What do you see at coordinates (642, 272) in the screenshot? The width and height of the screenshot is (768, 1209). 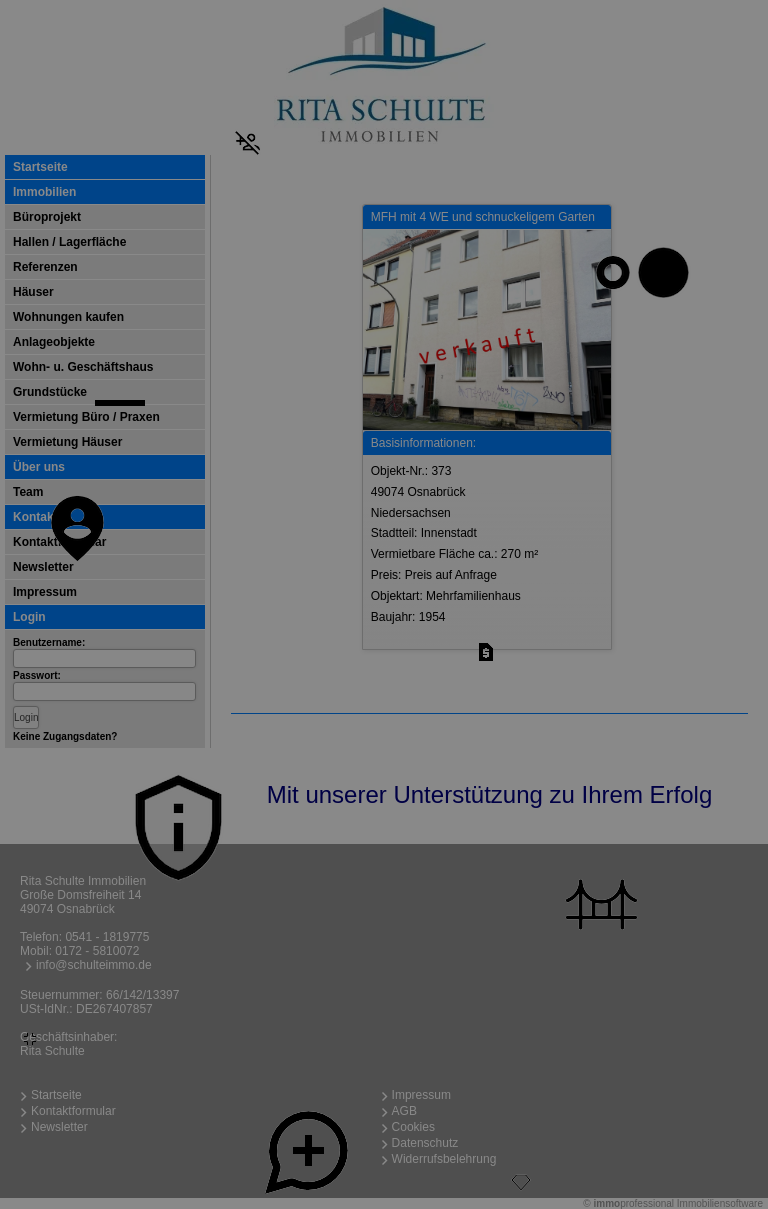 I see `enable HDR strong mode for photos` at bounding box center [642, 272].